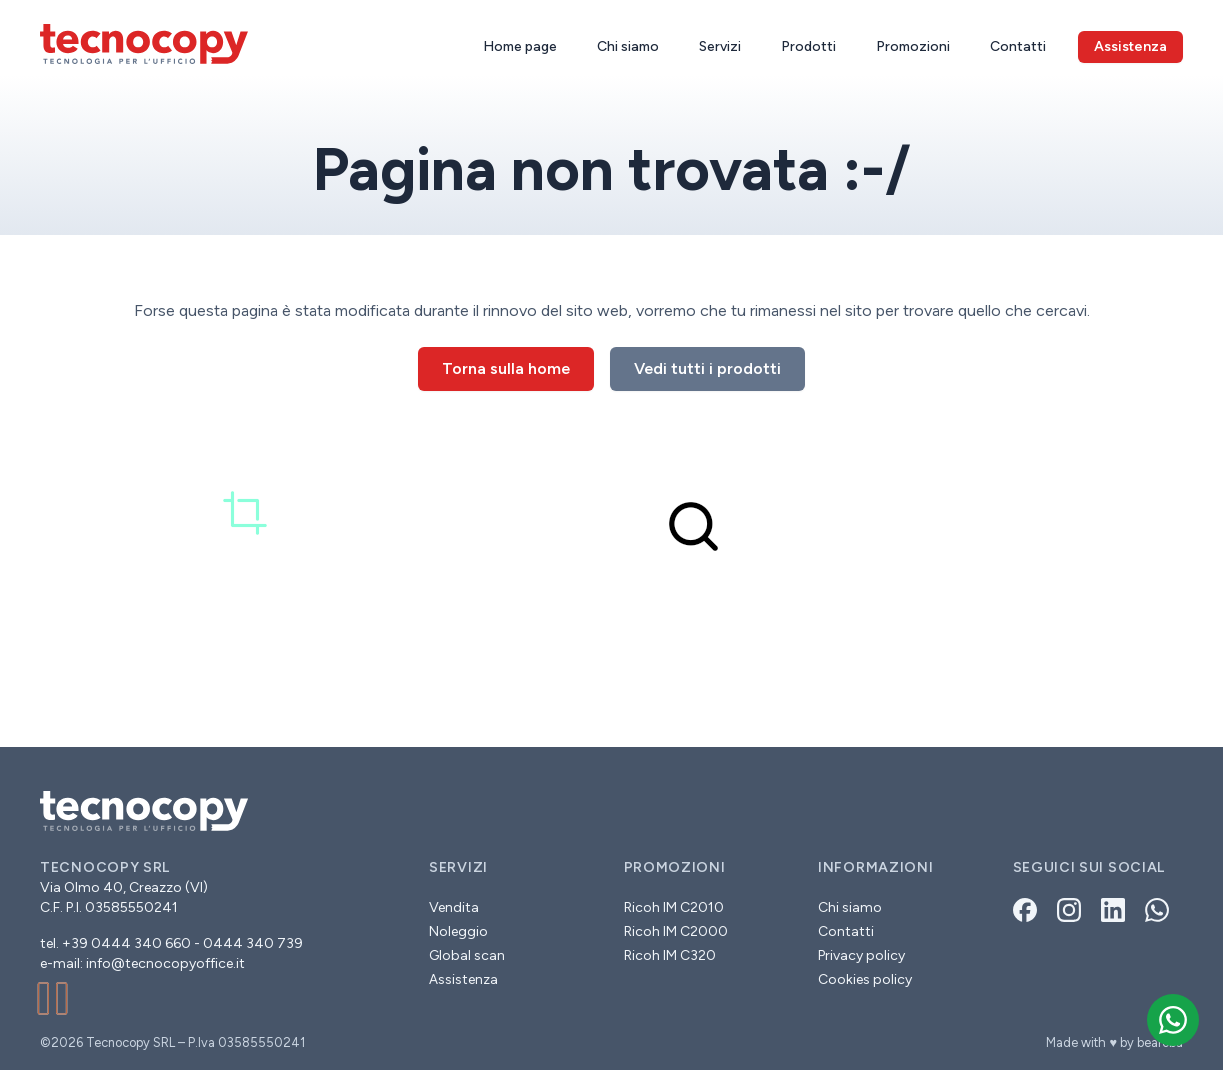  Describe the element at coordinates (52, 998) in the screenshot. I see `pause media playback` at that location.